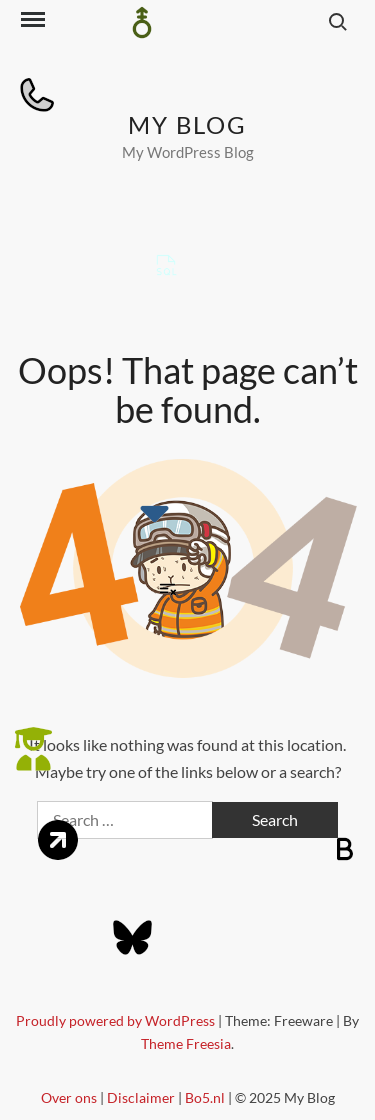 Image resolution: width=375 pixels, height=1120 pixels. Describe the element at coordinates (58, 840) in the screenshot. I see `open link in new tab or window` at that location.